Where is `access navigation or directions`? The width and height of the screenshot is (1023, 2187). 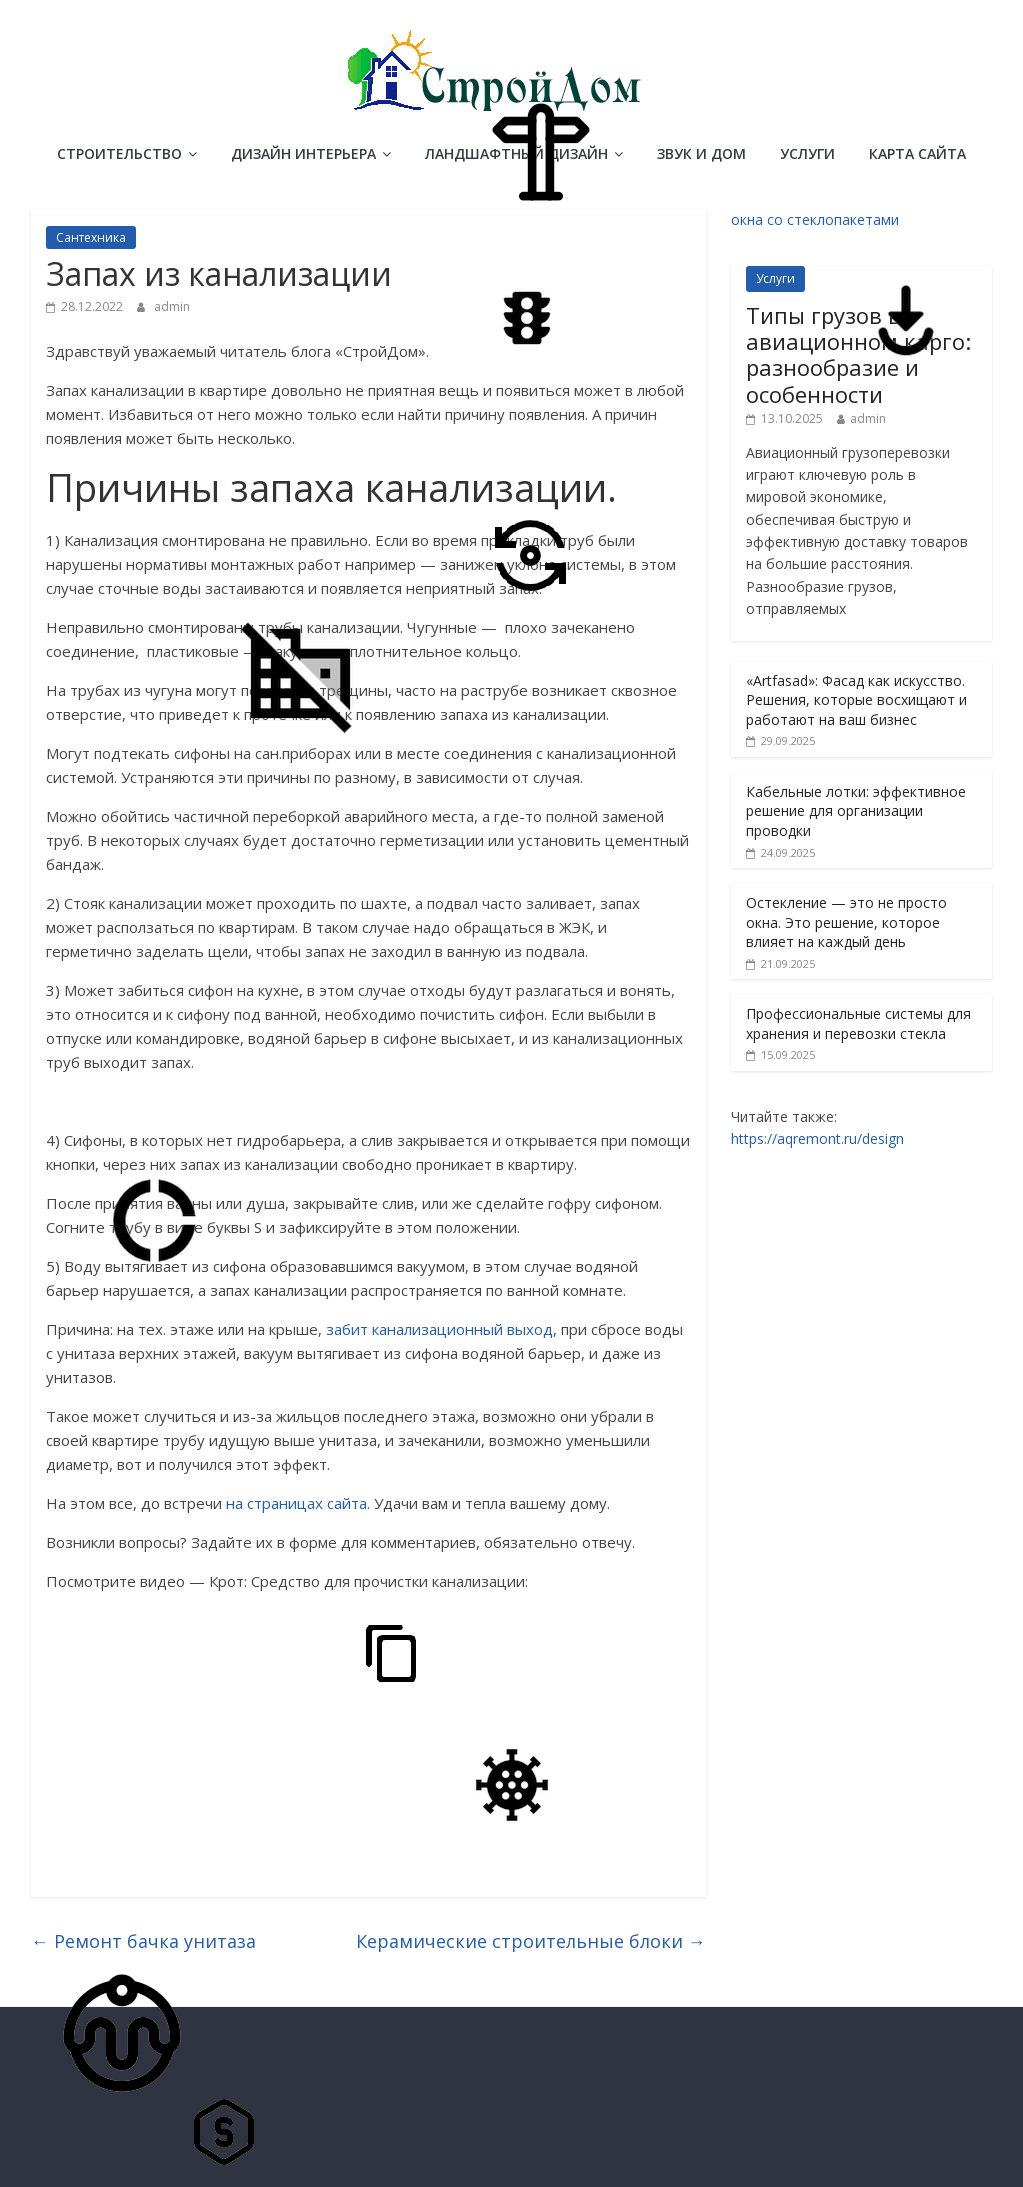 access navigation or directions is located at coordinates (541, 152).